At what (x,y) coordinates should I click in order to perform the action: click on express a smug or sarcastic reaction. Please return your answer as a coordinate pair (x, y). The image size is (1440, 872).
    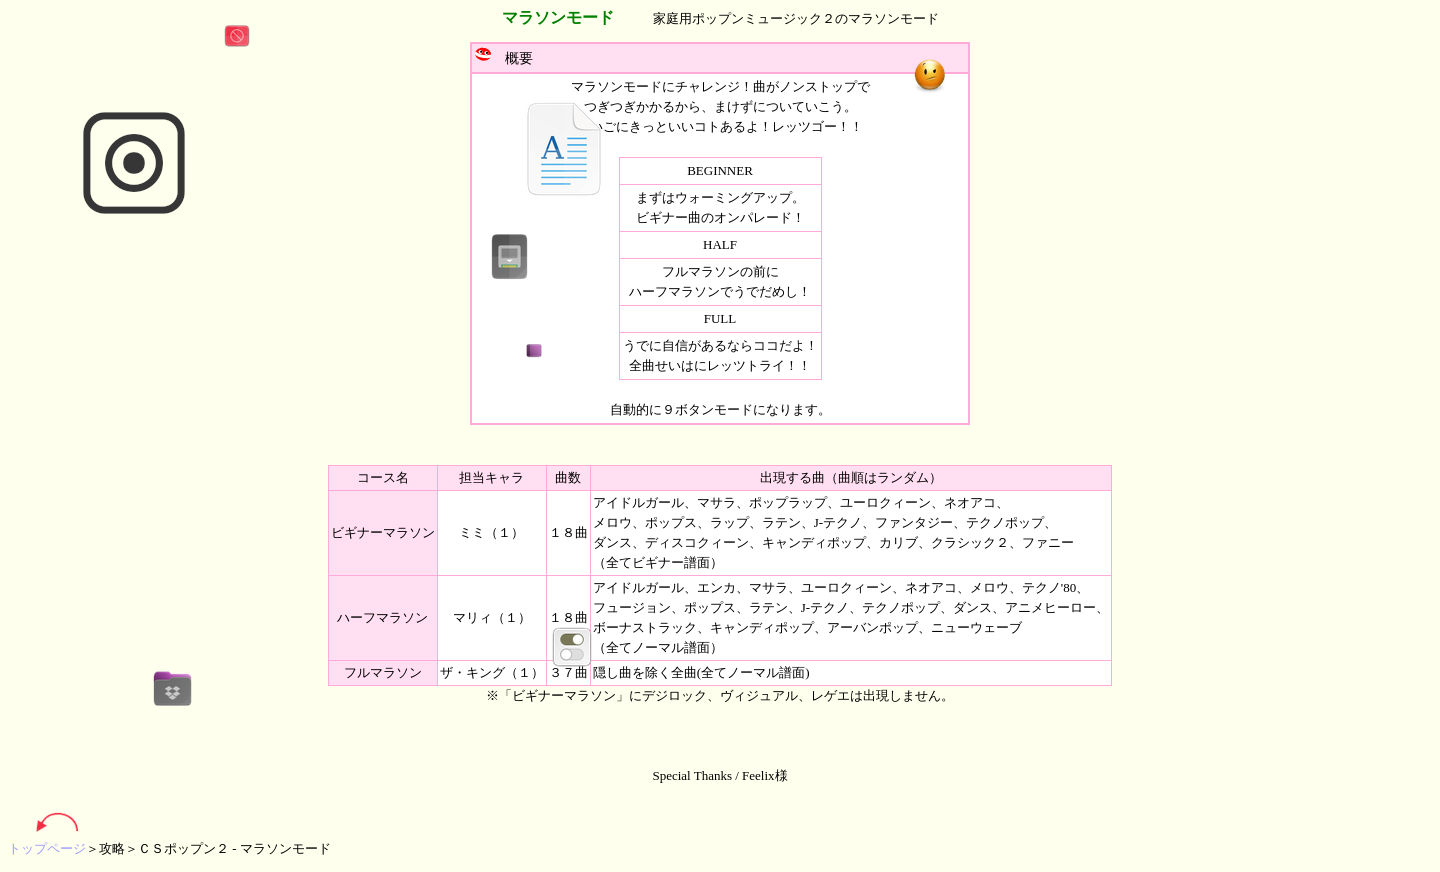
    Looking at the image, I should click on (930, 76).